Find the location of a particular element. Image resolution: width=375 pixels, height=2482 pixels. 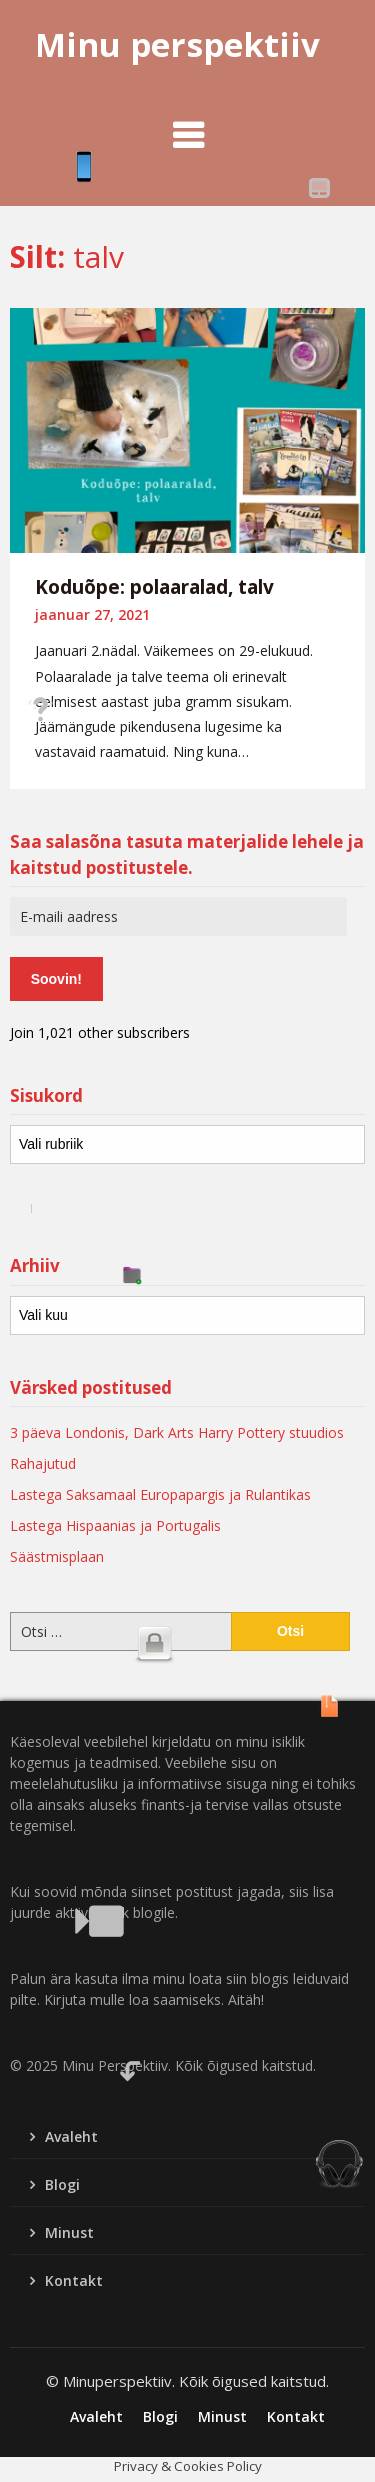

audio output device connected is located at coordinates (339, 2164).